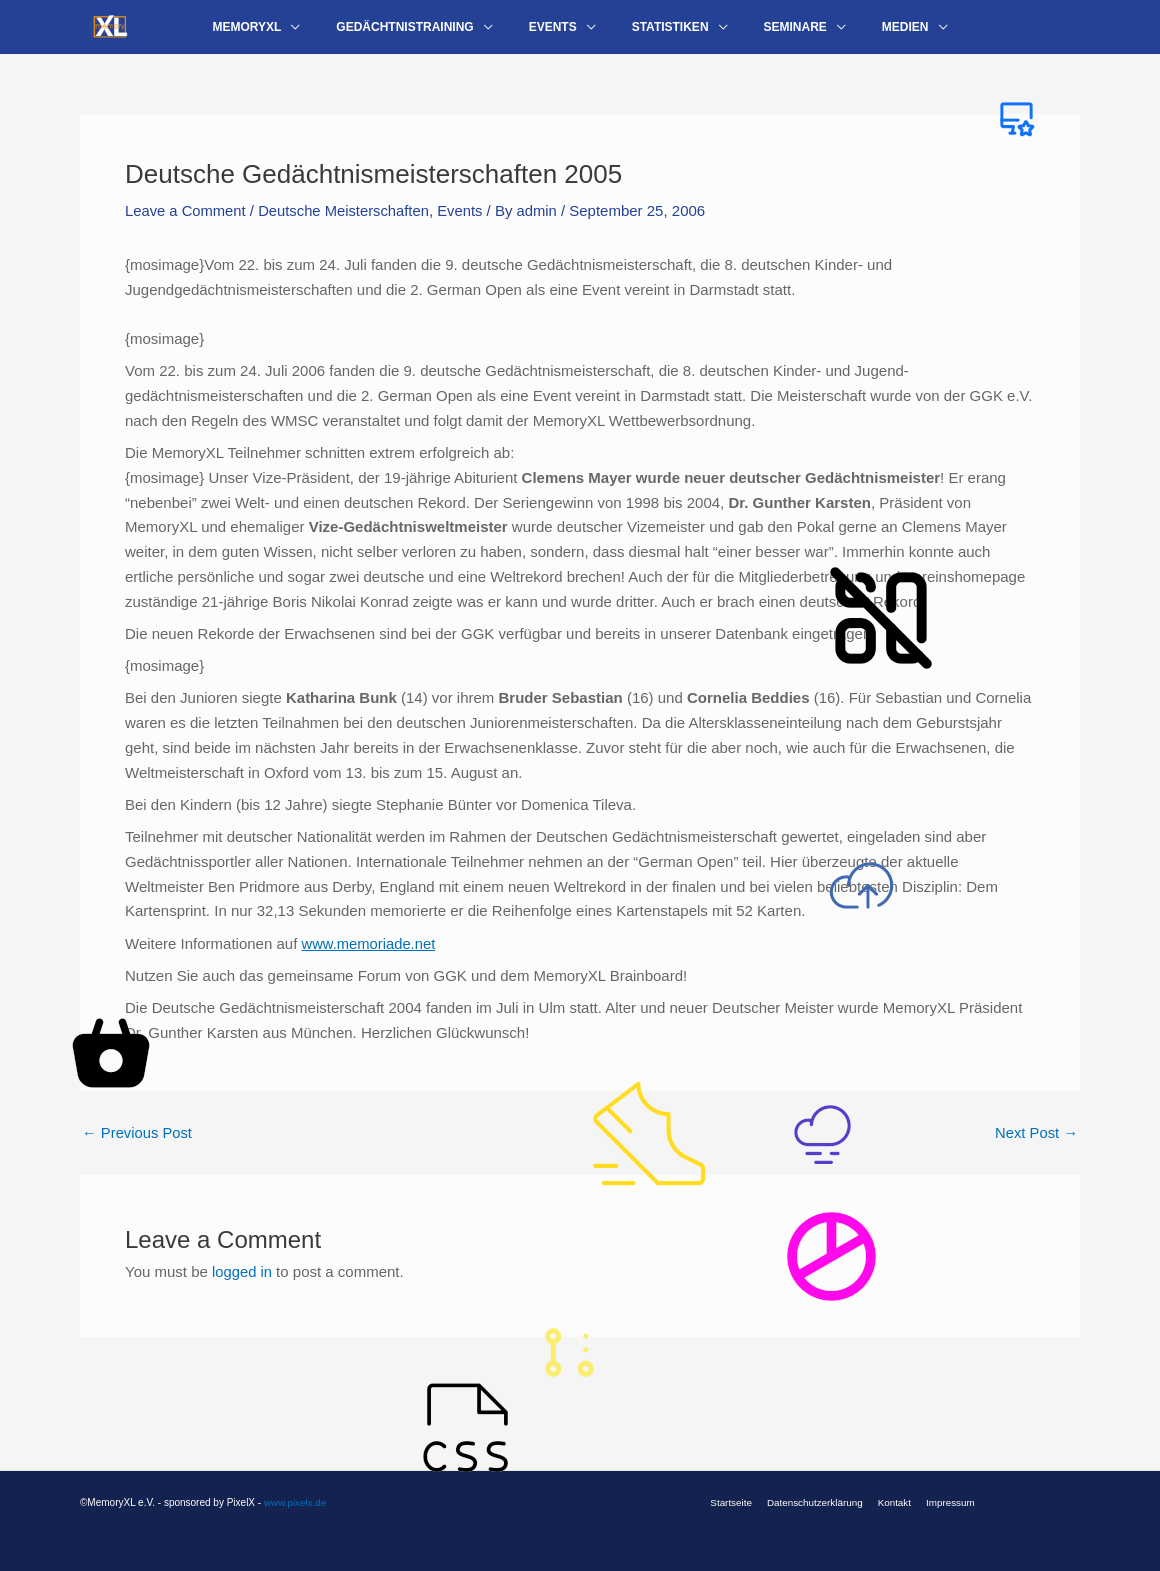 This screenshot has height=1571, width=1160. What do you see at coordinates (881, 618) in the screenshot?
I see `disable layout view` at bounding box center [881, 618].